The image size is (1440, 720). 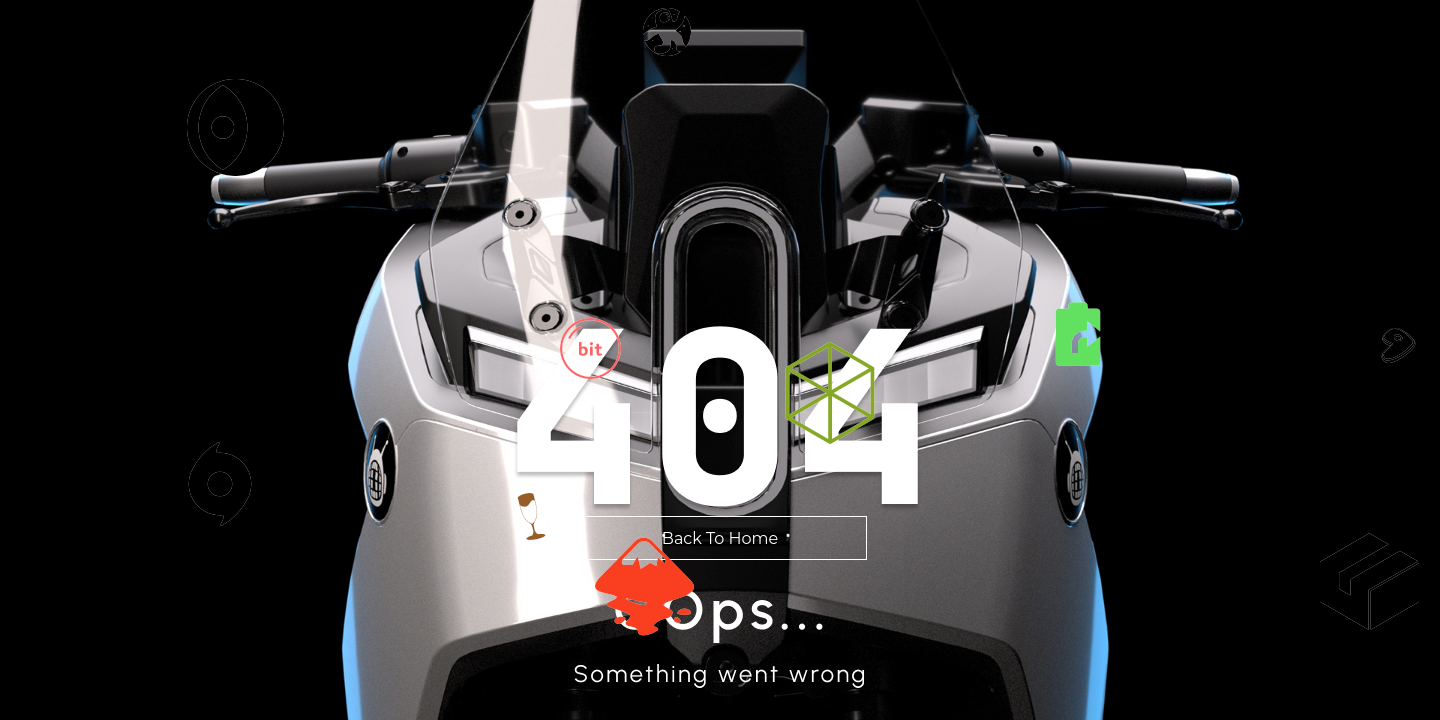 I want to click on icomoon icon font service logo, so click(x=235, y=127).